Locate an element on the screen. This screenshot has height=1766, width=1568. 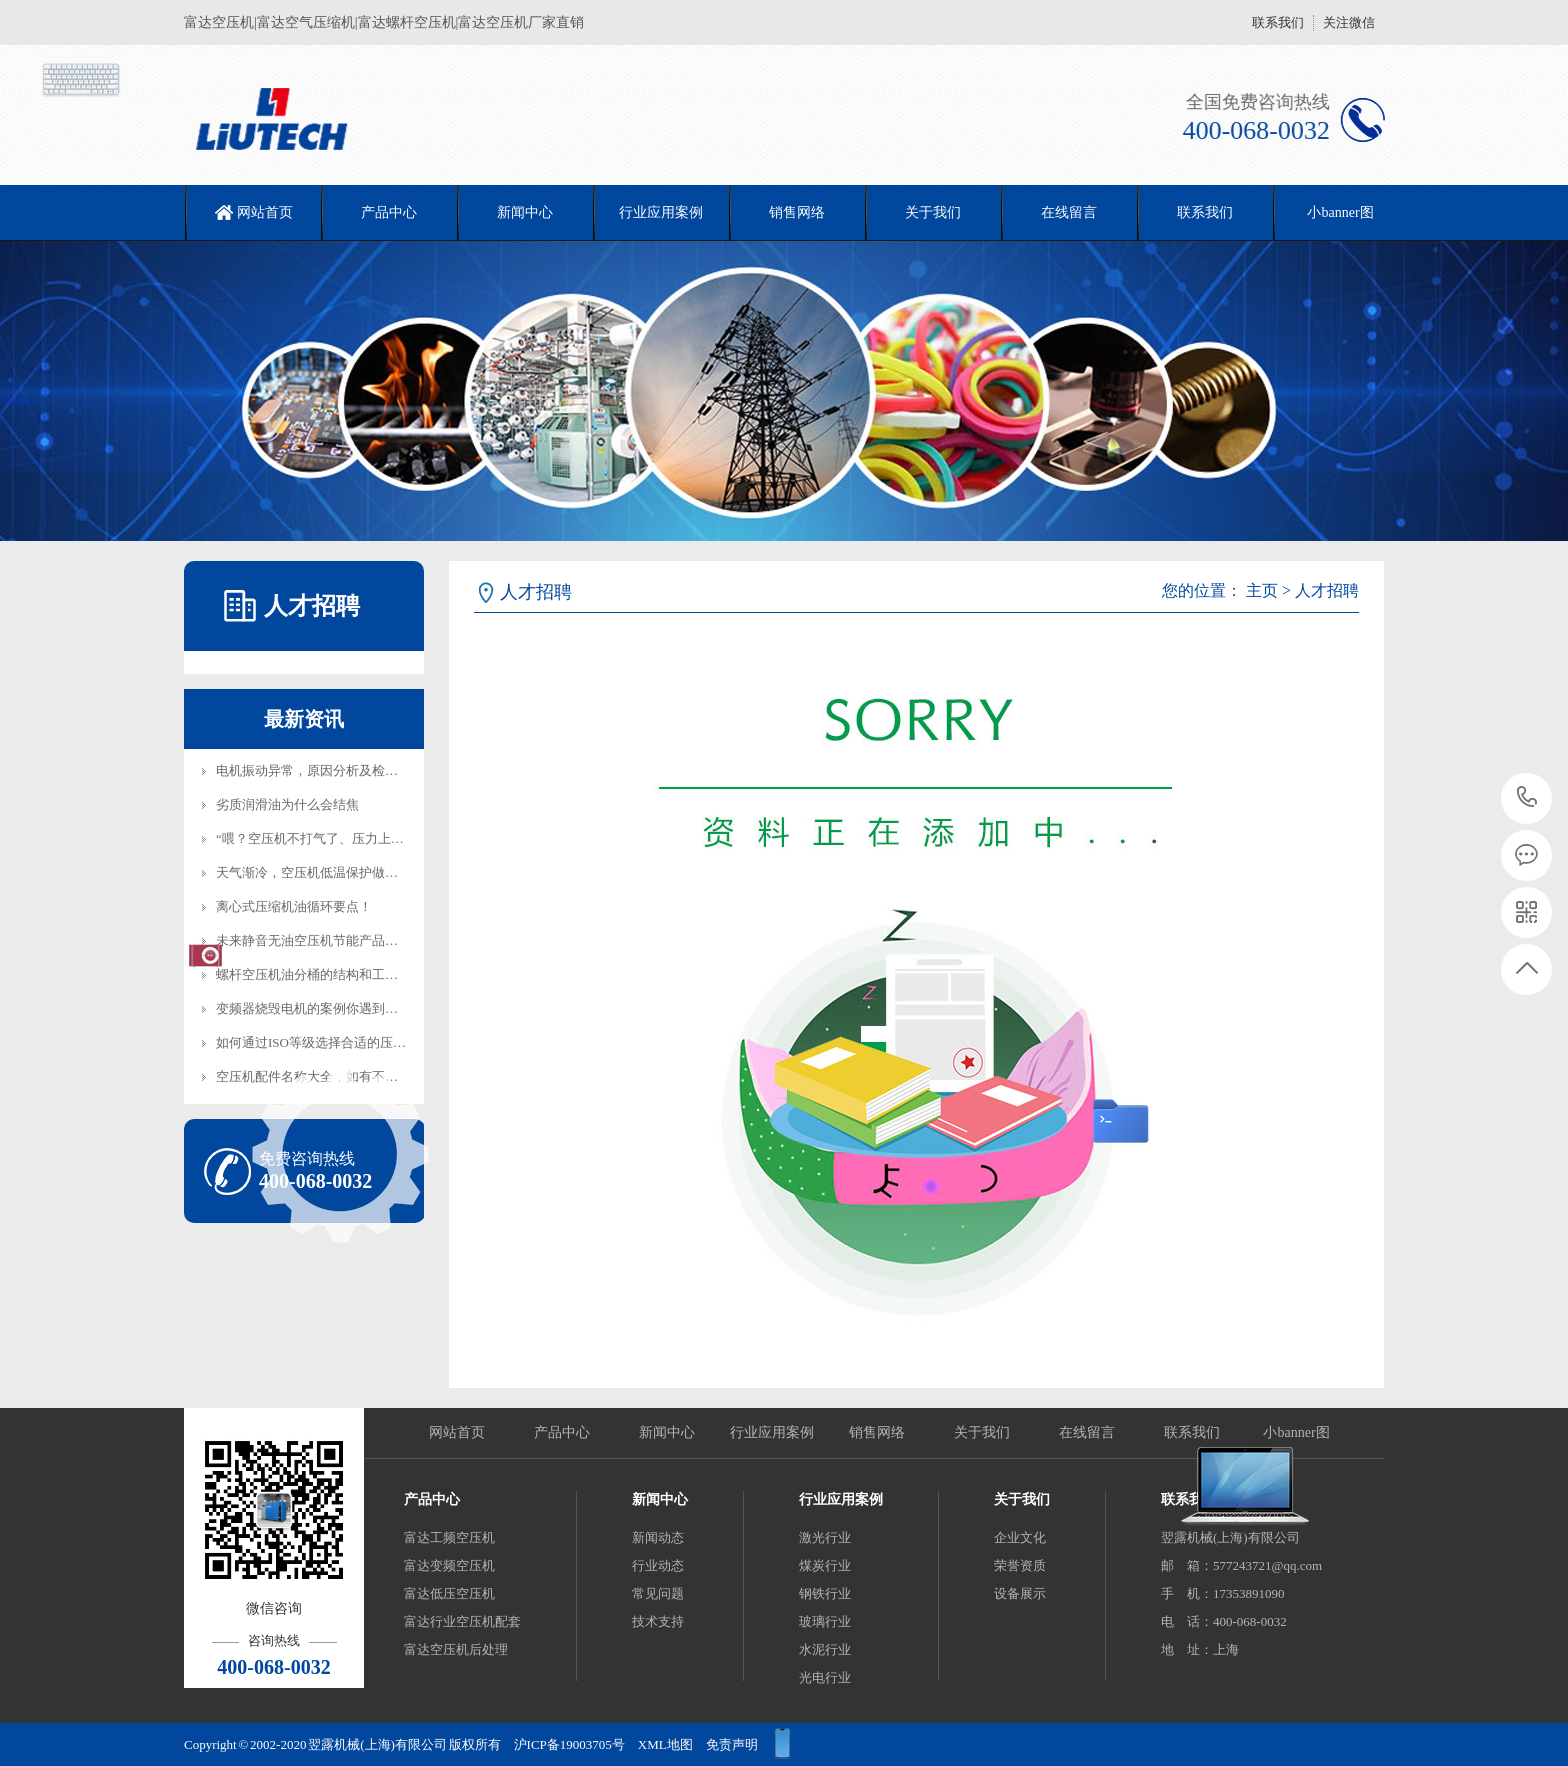
placeholder or missing library behavior indicator is located at coordinates (340, 1154).